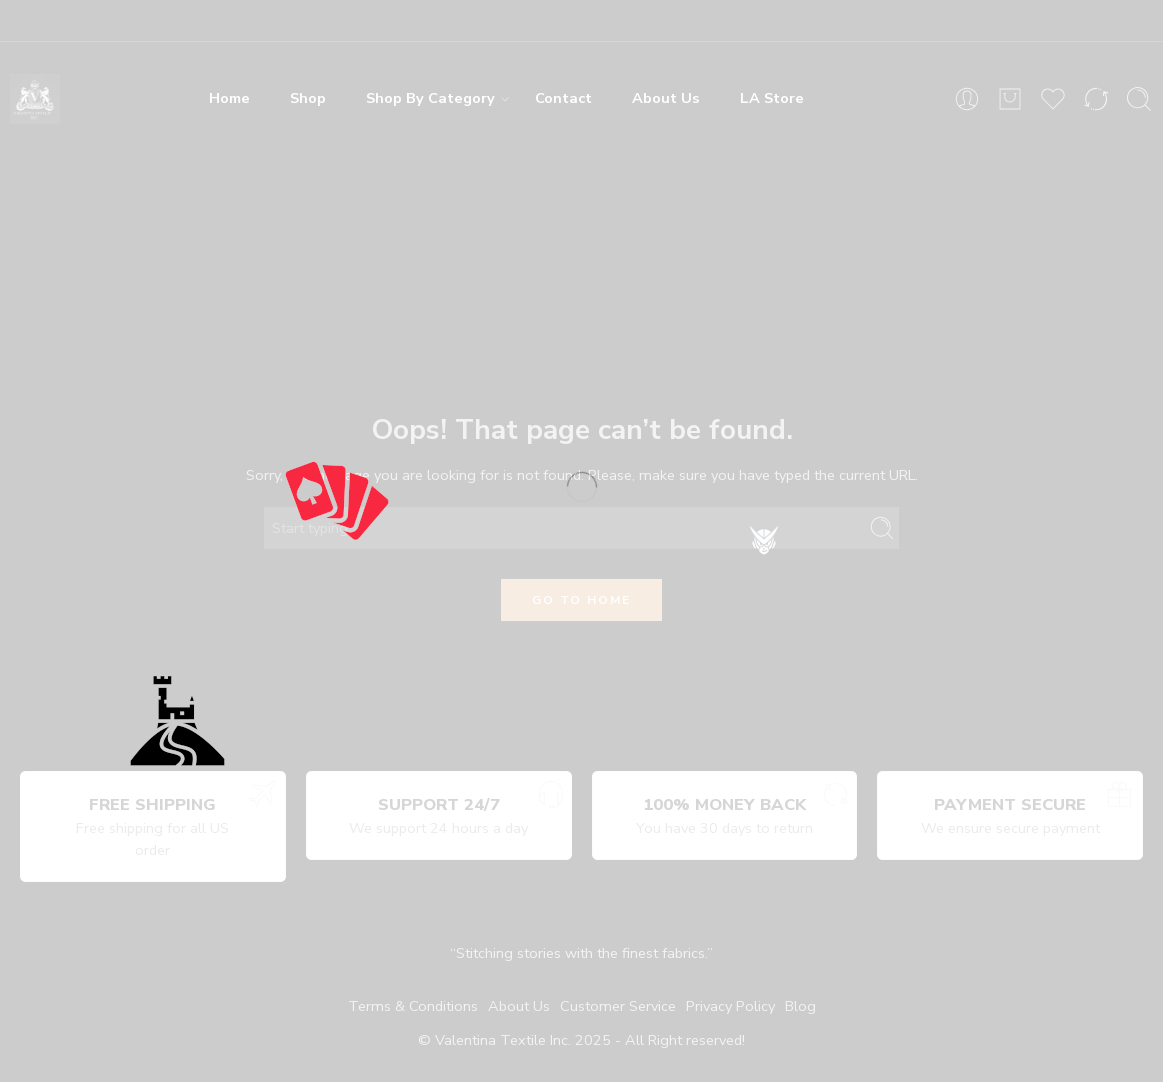 The height and width of the screenshot is (1082, 1163). I want to click on view castle or fortress location on map, so click(177, 718).